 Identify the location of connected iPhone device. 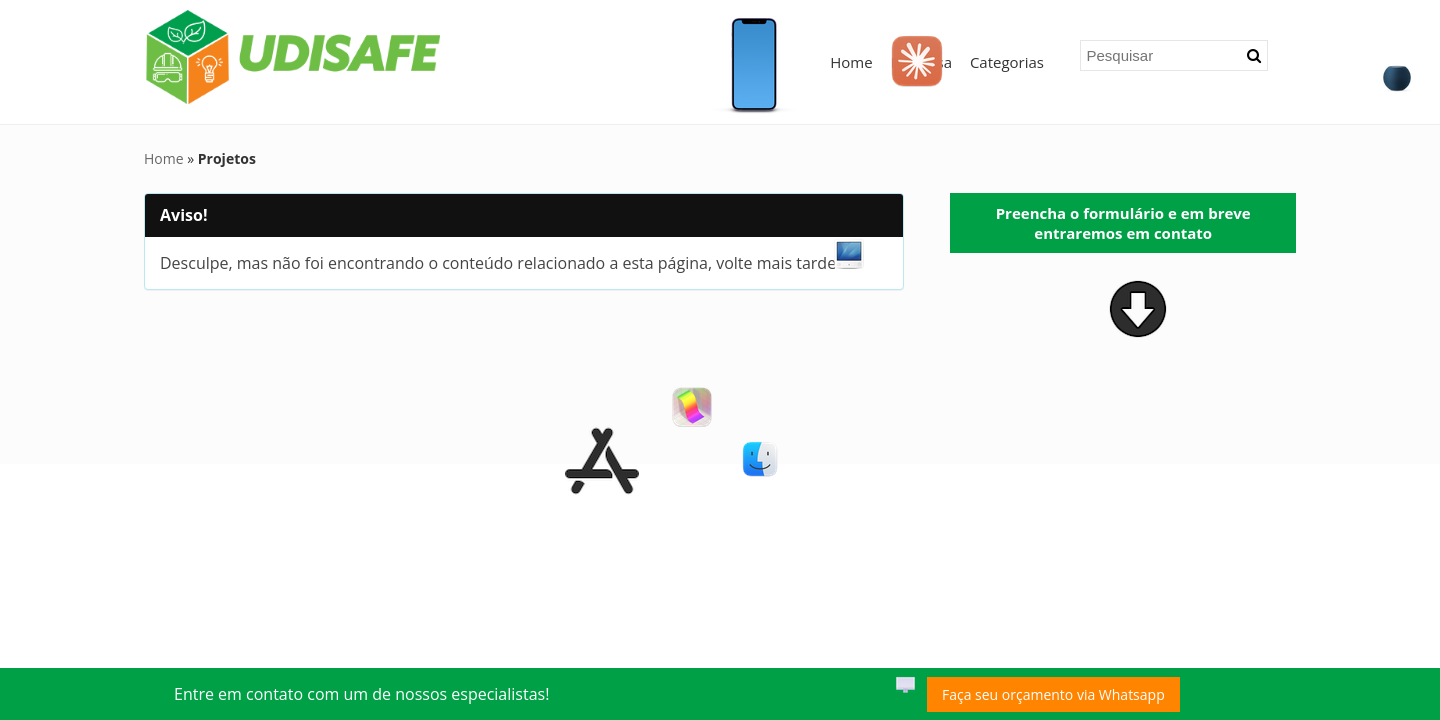
(754, 66).